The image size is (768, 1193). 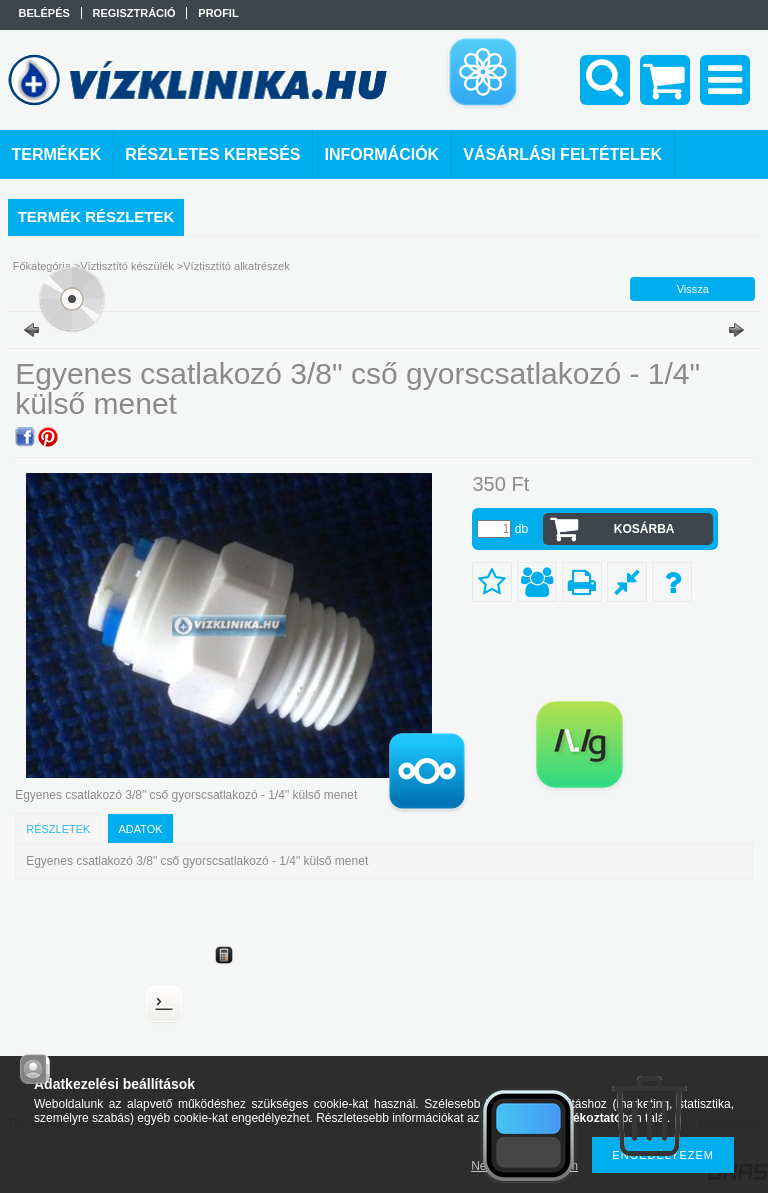 What do you see at coordinates (528, 1135) in the screenshot?
I see `open desktop activities preferences` at bounding box center [528, 1135].